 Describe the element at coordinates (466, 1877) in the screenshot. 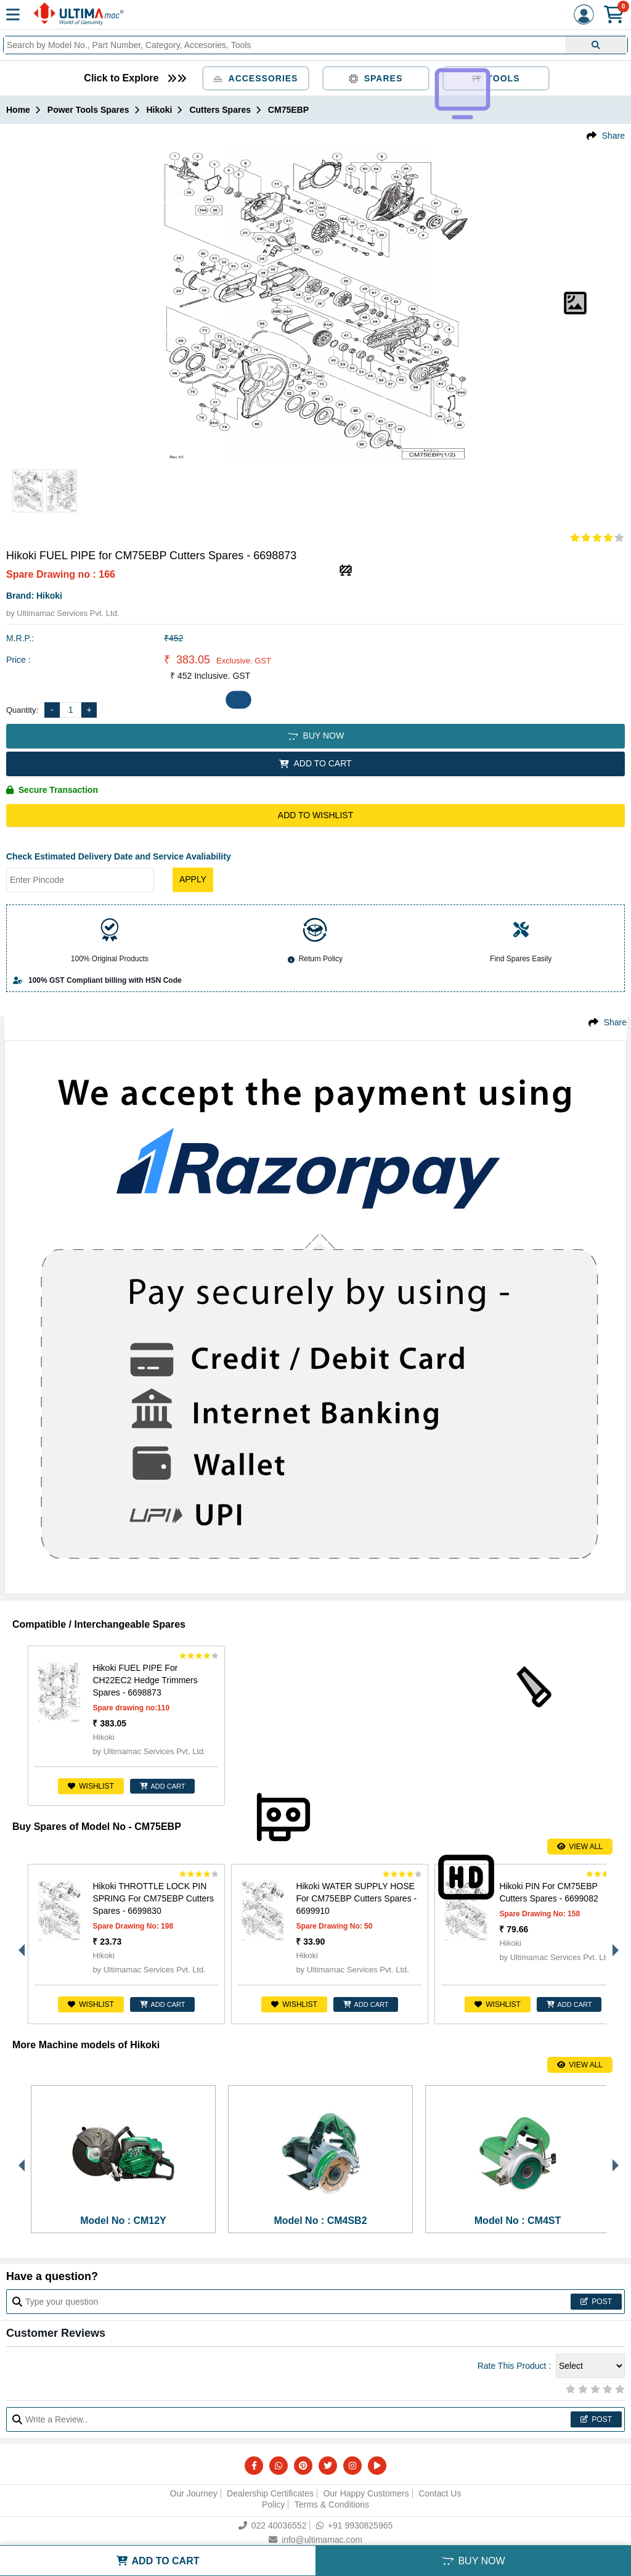

I see `indicates high definition video quality` at that location.